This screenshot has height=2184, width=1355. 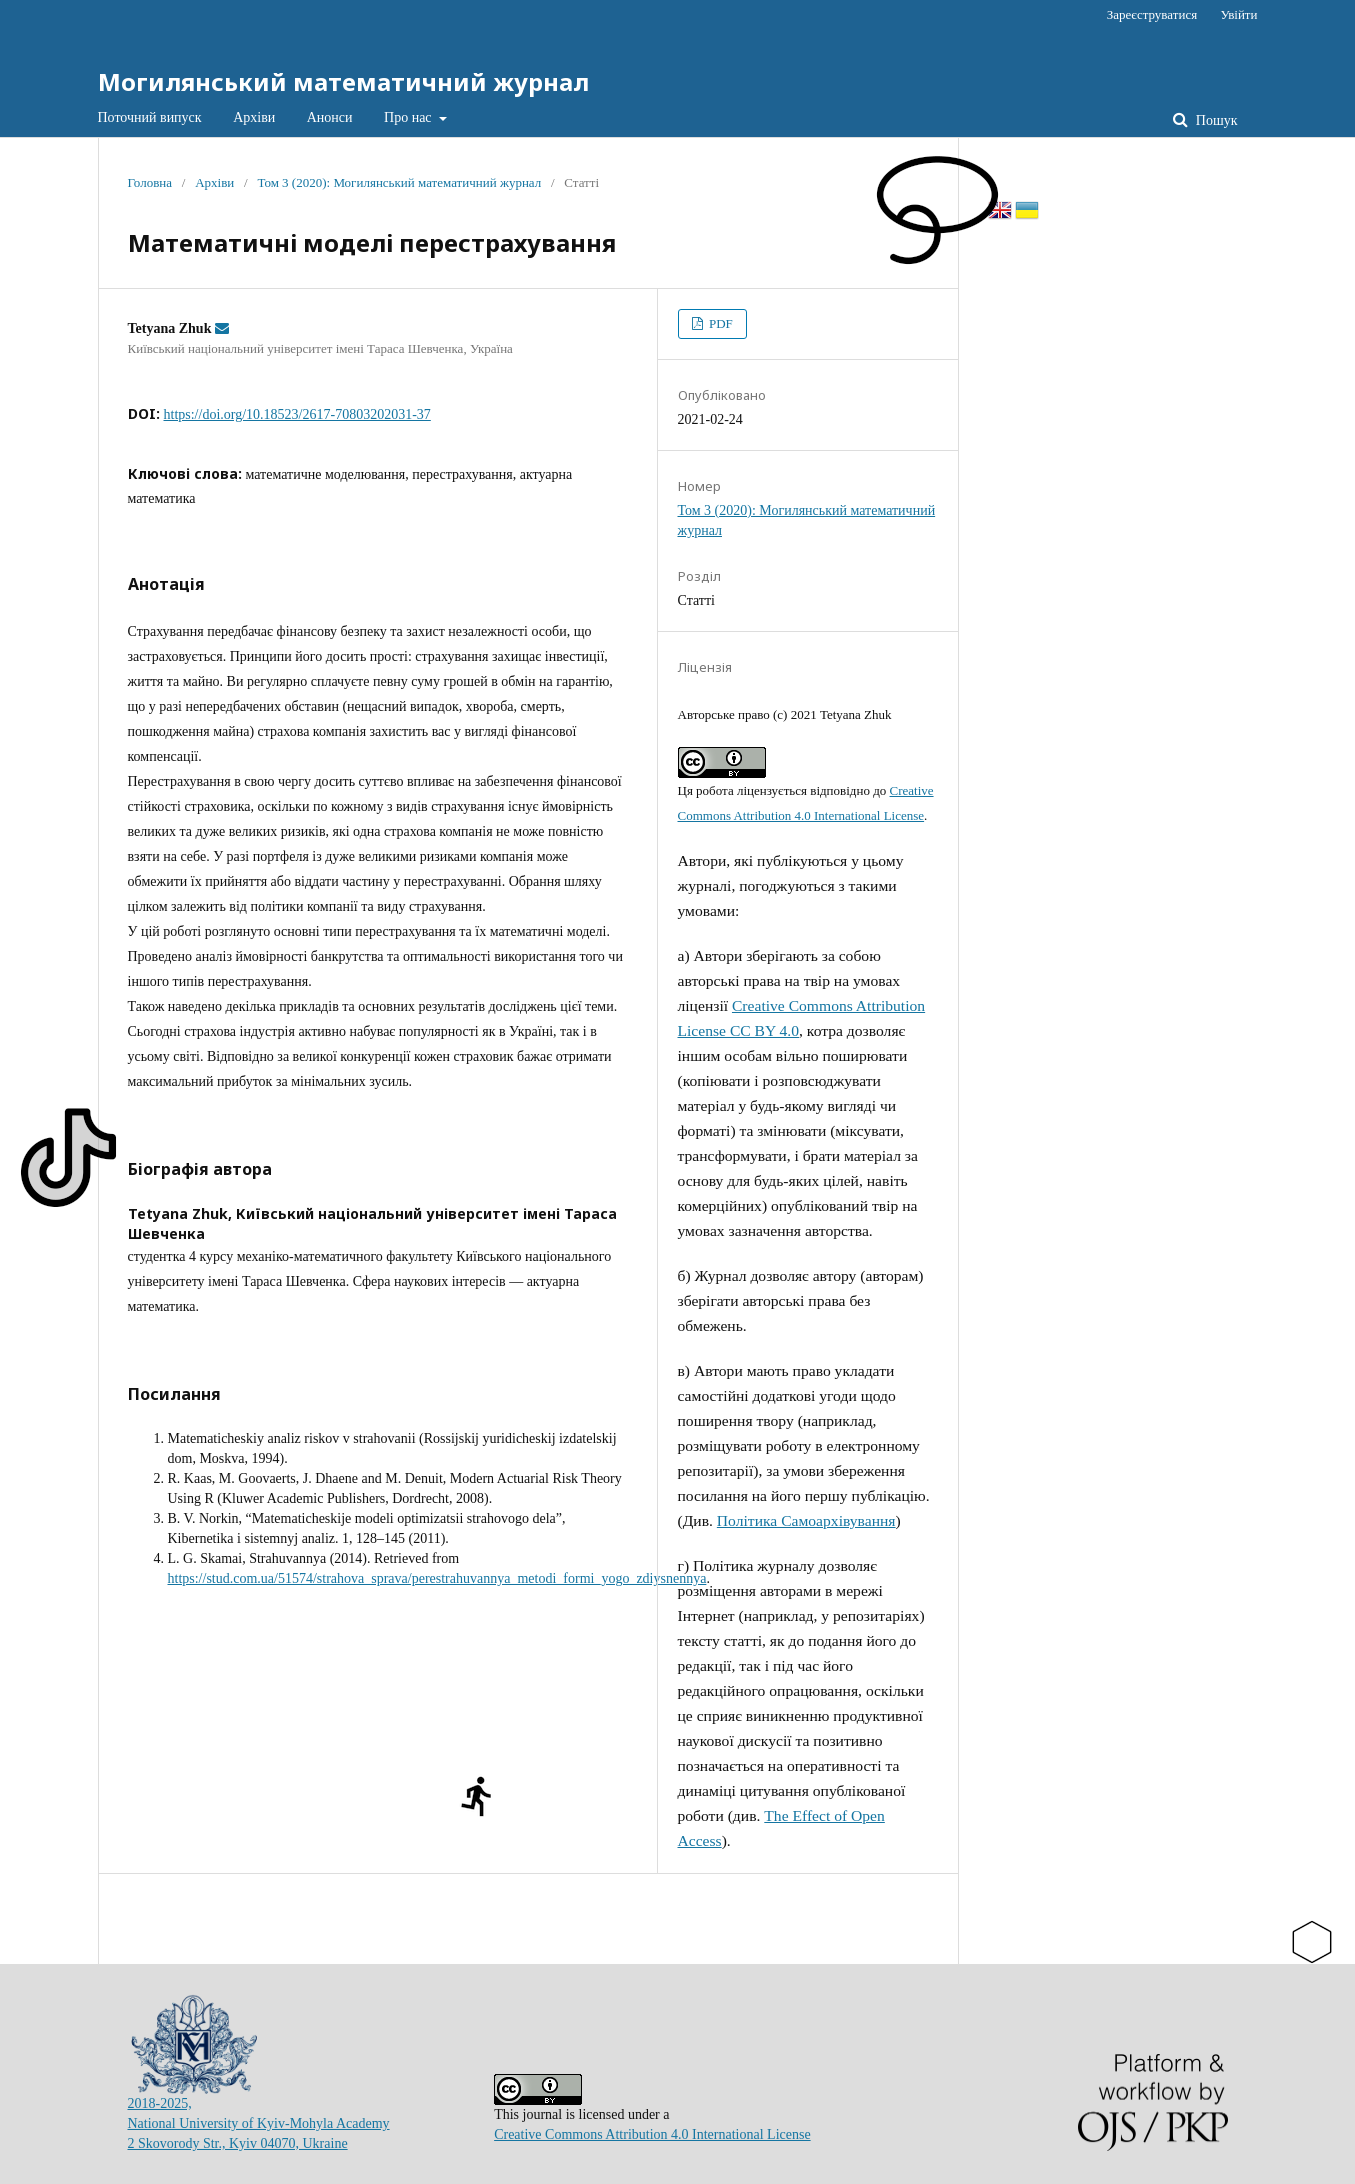 I want to click on use lasso selection tool, so click(x=937, y=203).